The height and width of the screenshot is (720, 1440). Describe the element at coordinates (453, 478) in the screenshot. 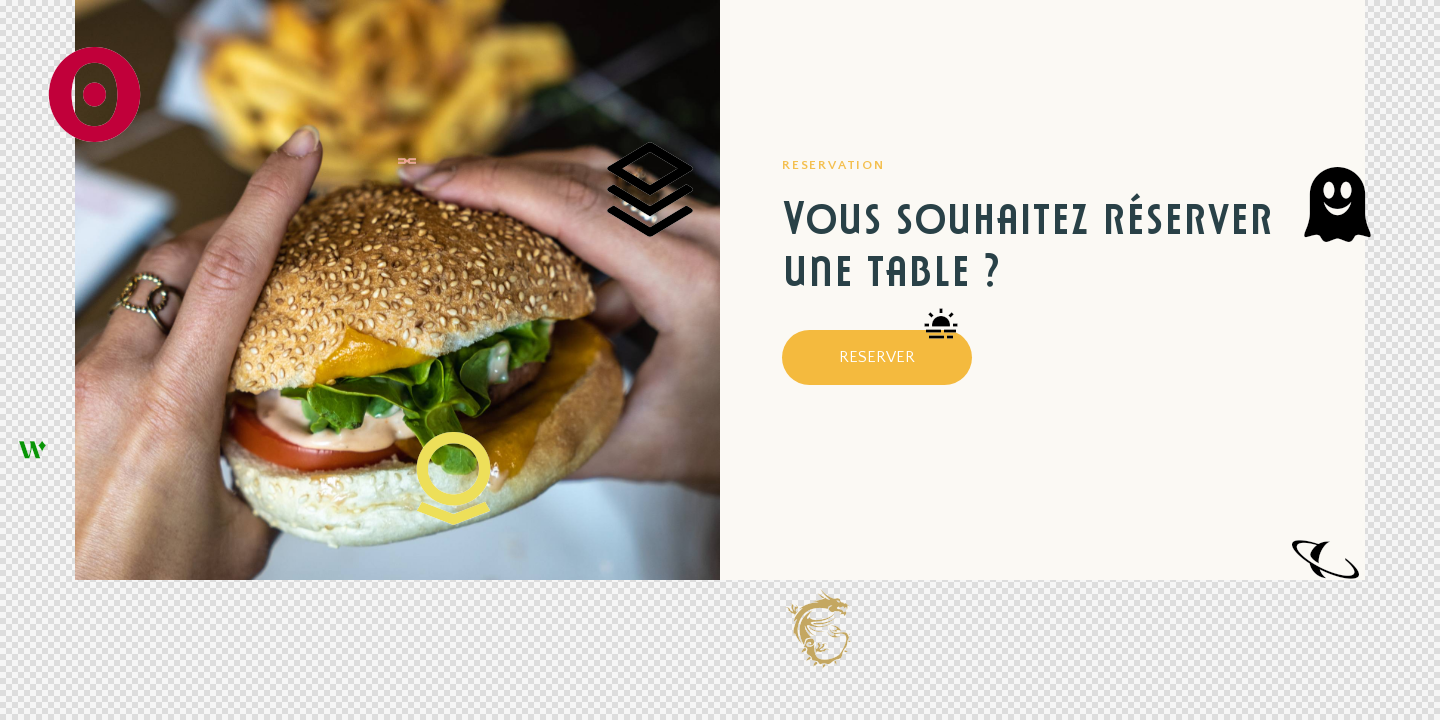

I see `palantir technologies company logo` at that location.